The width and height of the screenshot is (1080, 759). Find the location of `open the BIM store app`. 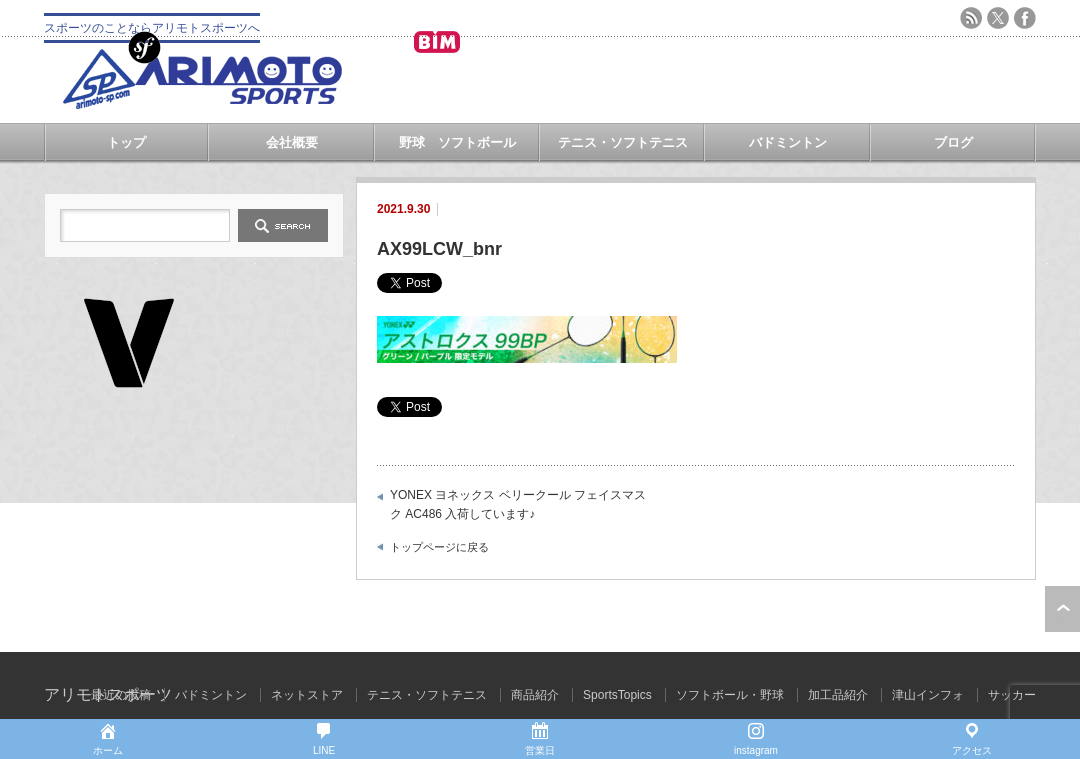

open the BIM store app is located at coordinates (437, 42).